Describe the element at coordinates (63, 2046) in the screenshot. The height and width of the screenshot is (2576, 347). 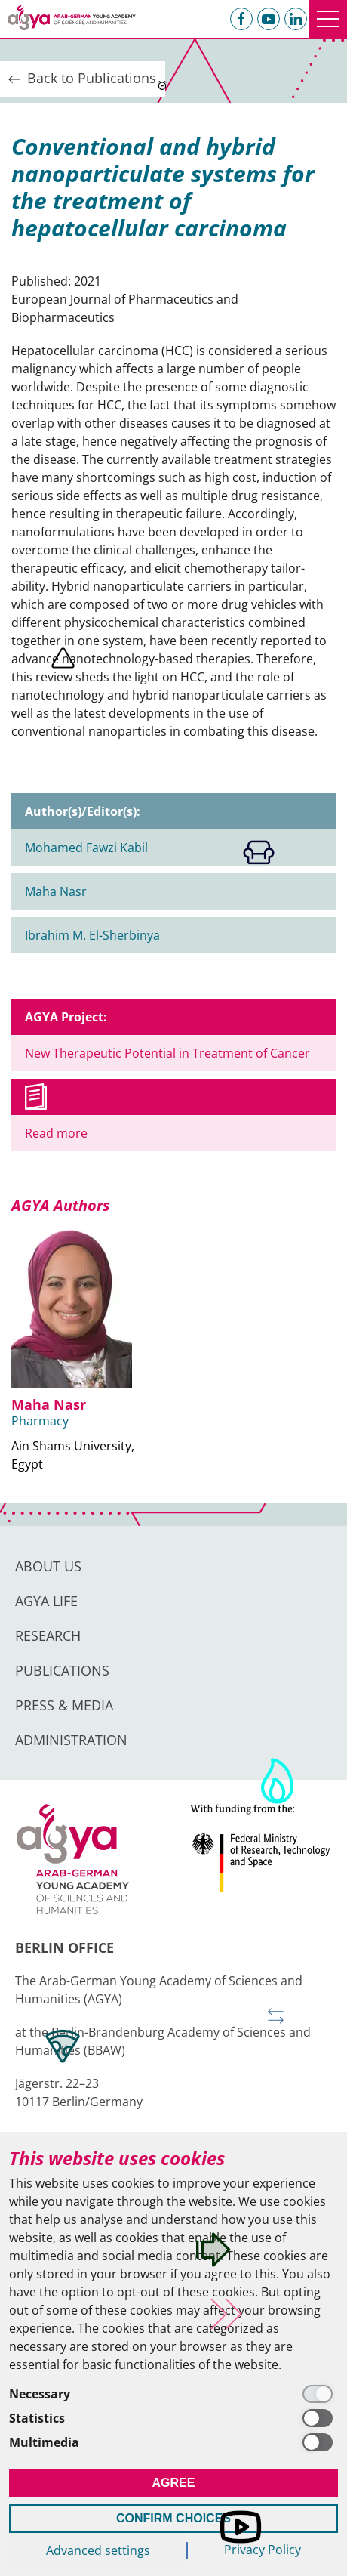
I see `browse food delivery options` at that location.